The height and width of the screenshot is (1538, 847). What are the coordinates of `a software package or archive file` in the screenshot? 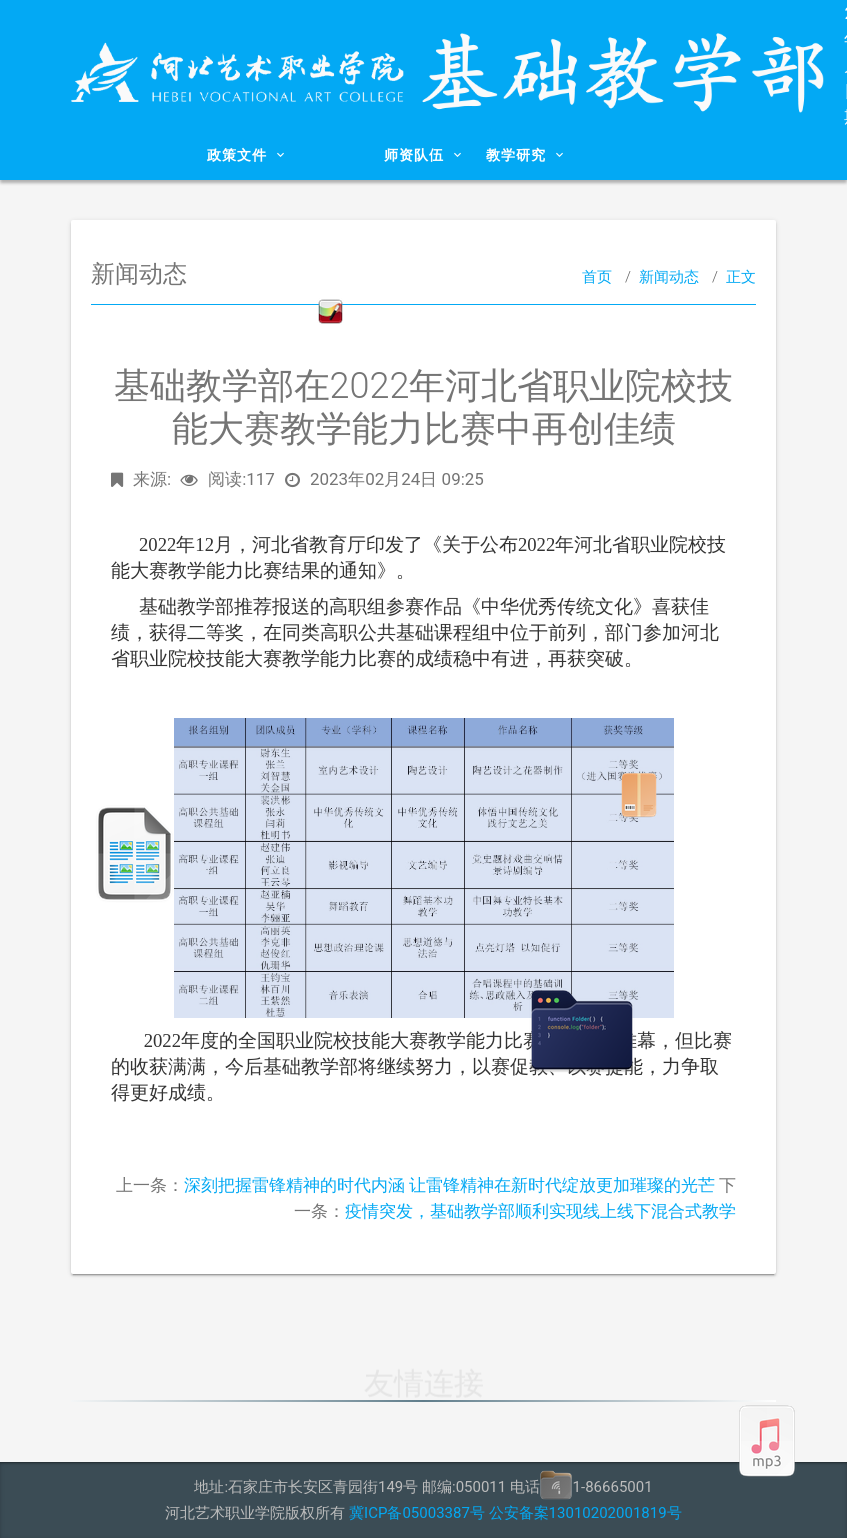 It's located at (639, 795).